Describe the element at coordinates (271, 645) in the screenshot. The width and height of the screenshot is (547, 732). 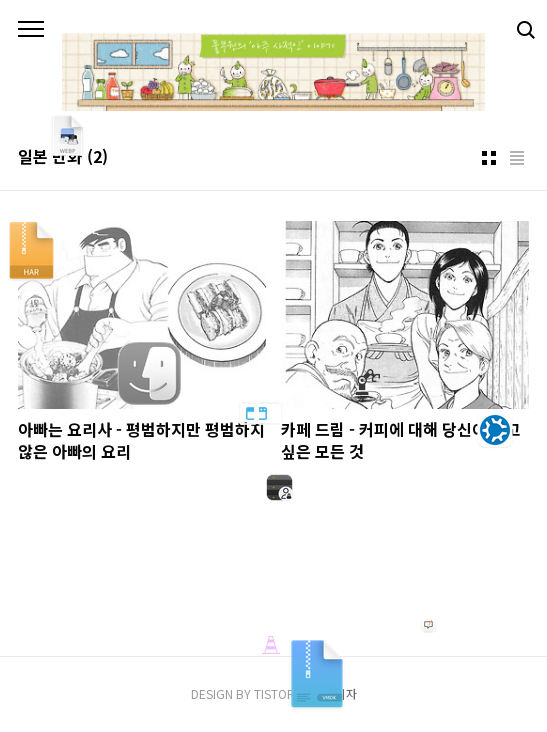
I see `open VLC media player` at that location.